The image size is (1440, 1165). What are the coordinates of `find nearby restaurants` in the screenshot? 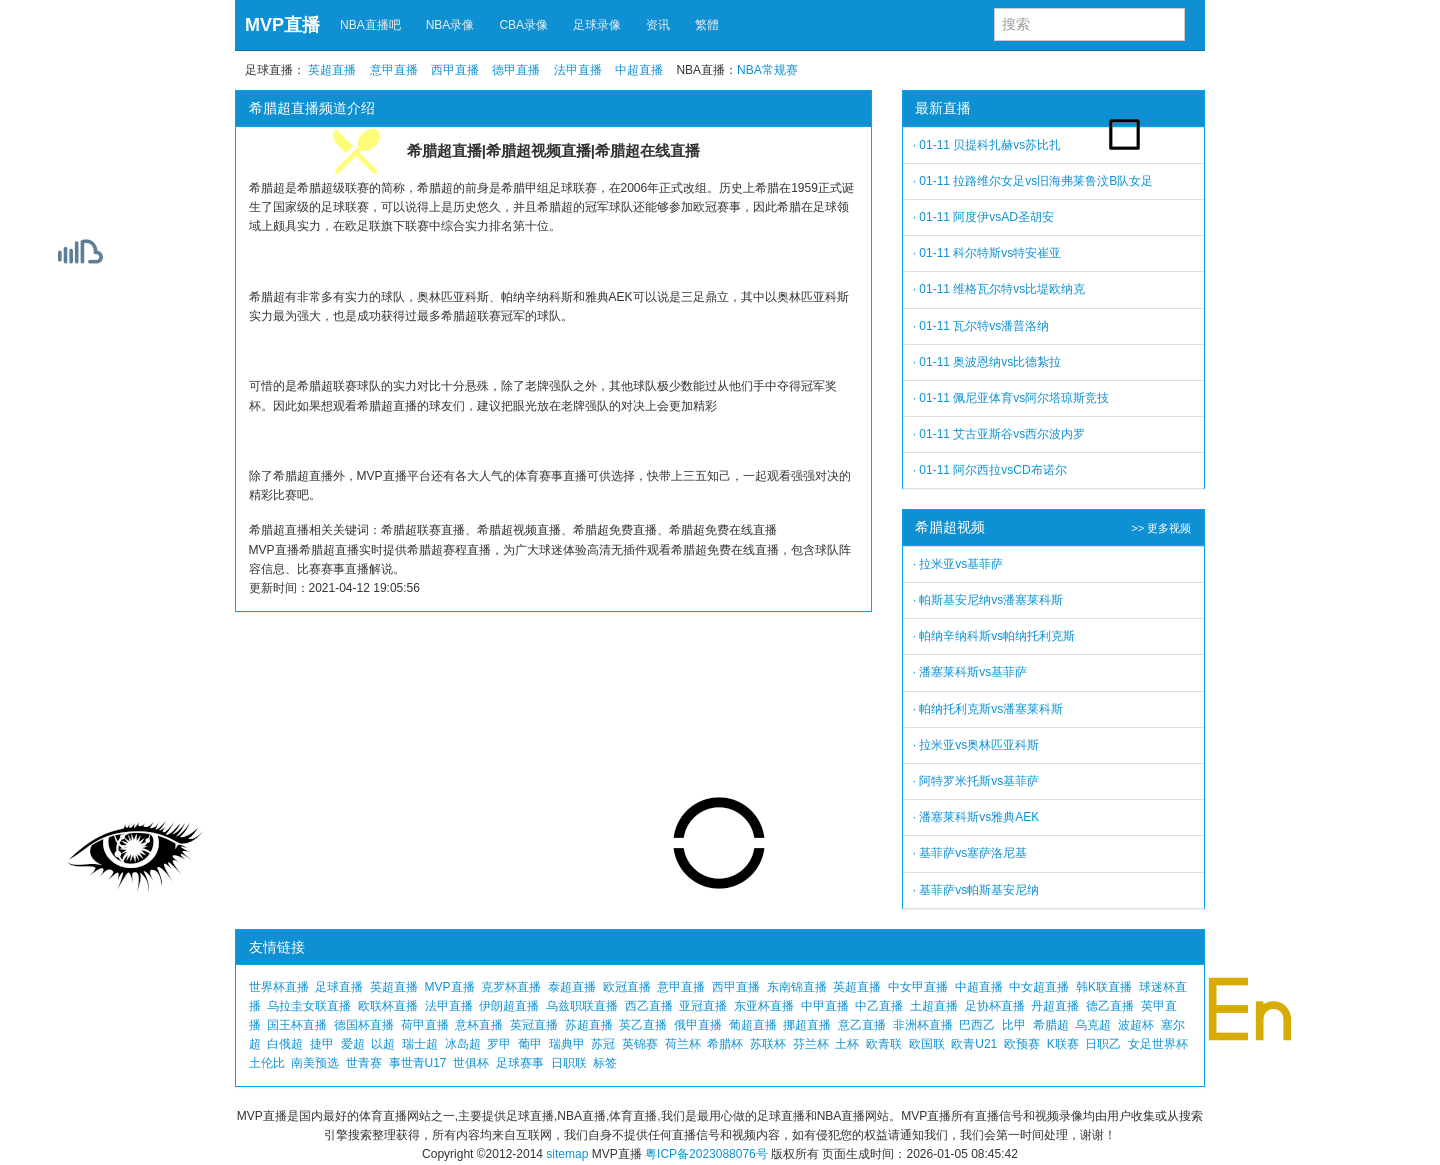 It's located at (356, 150).